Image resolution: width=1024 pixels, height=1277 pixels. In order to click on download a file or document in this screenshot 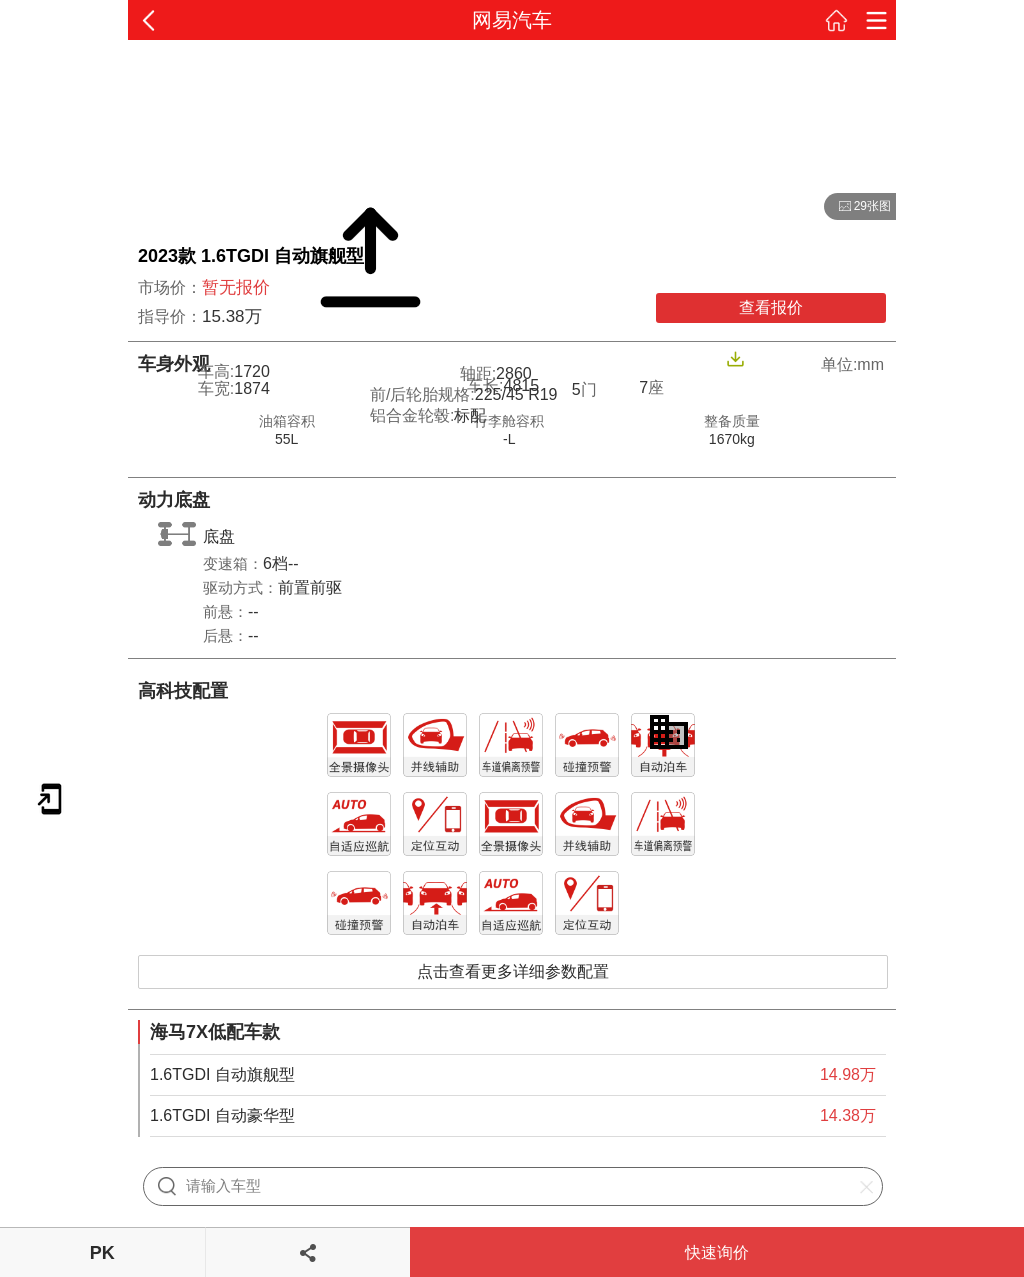, I will do `click(735, 359)`.